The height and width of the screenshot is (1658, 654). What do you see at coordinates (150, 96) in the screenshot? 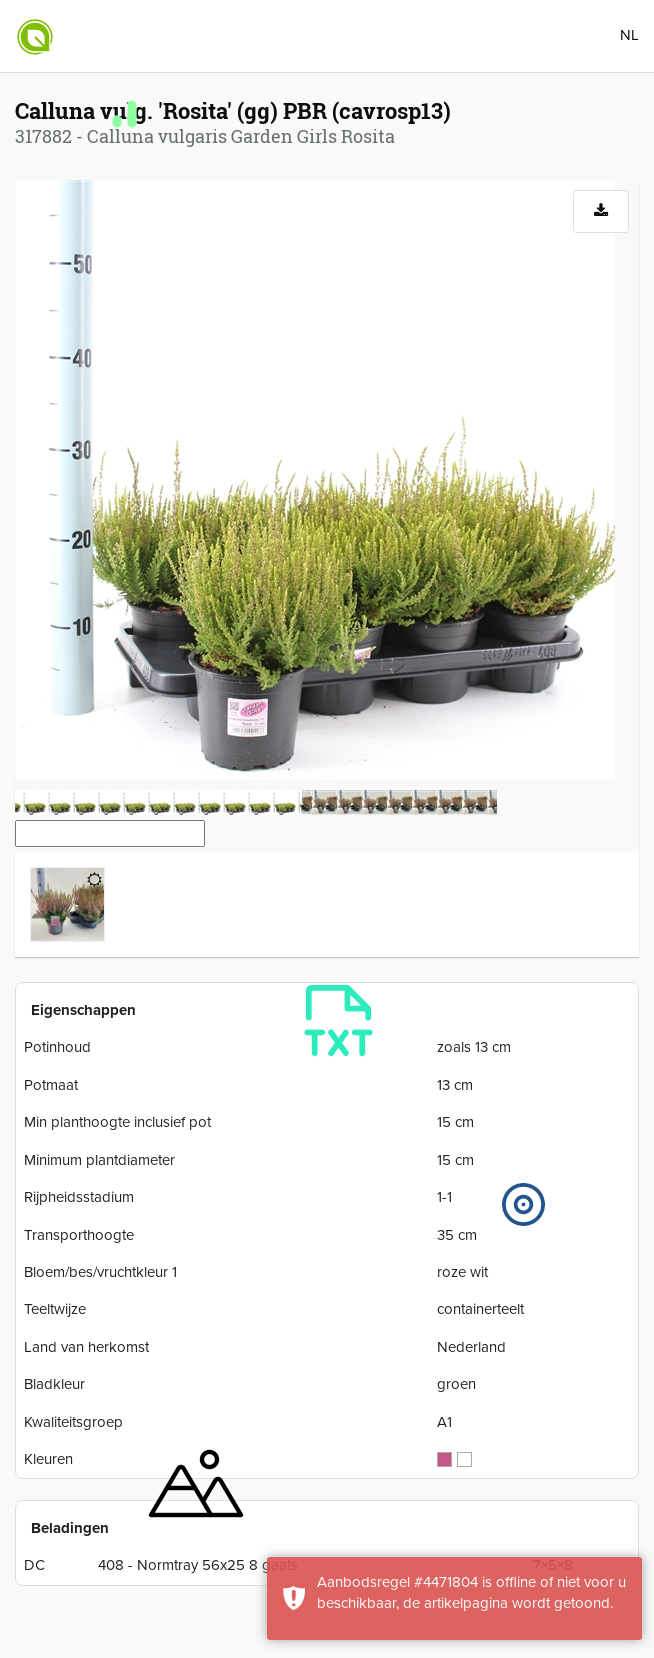
I see `indicates weak cellular signal strength` at bounding box center [150, 96].